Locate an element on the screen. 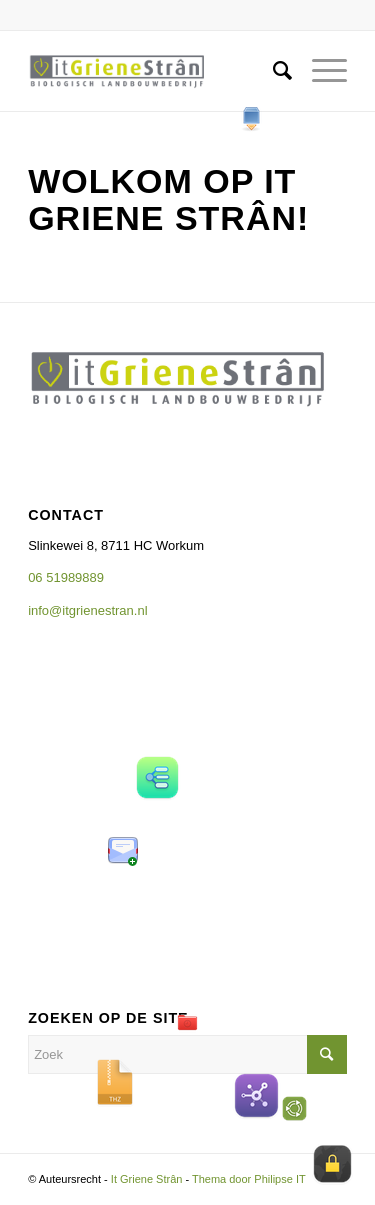 The width and height of the screenshot is (375, 1205). insert an object or embed content is located at coordinates (251, 119).